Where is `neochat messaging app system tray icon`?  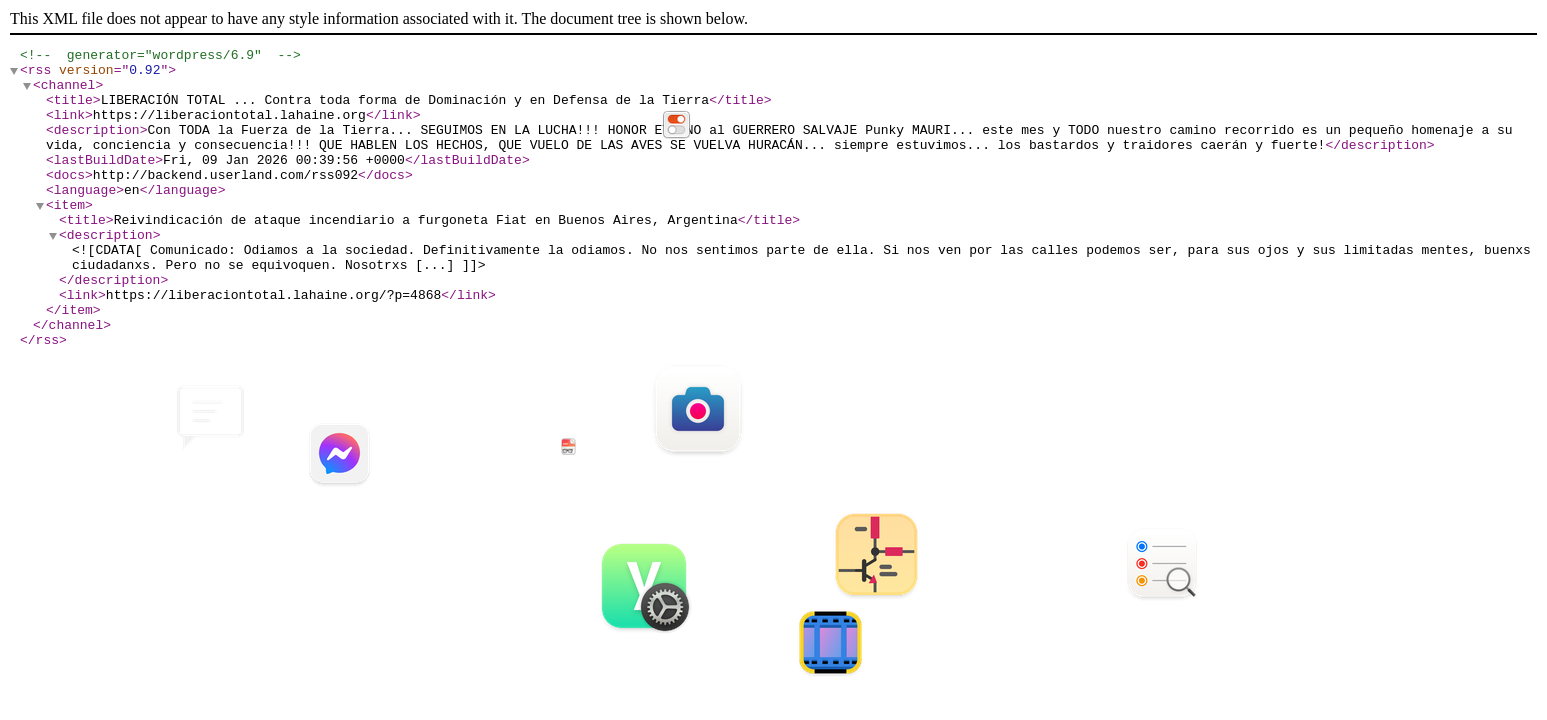 neochat messaging app system tray icon is located at coordinates (210, 417).